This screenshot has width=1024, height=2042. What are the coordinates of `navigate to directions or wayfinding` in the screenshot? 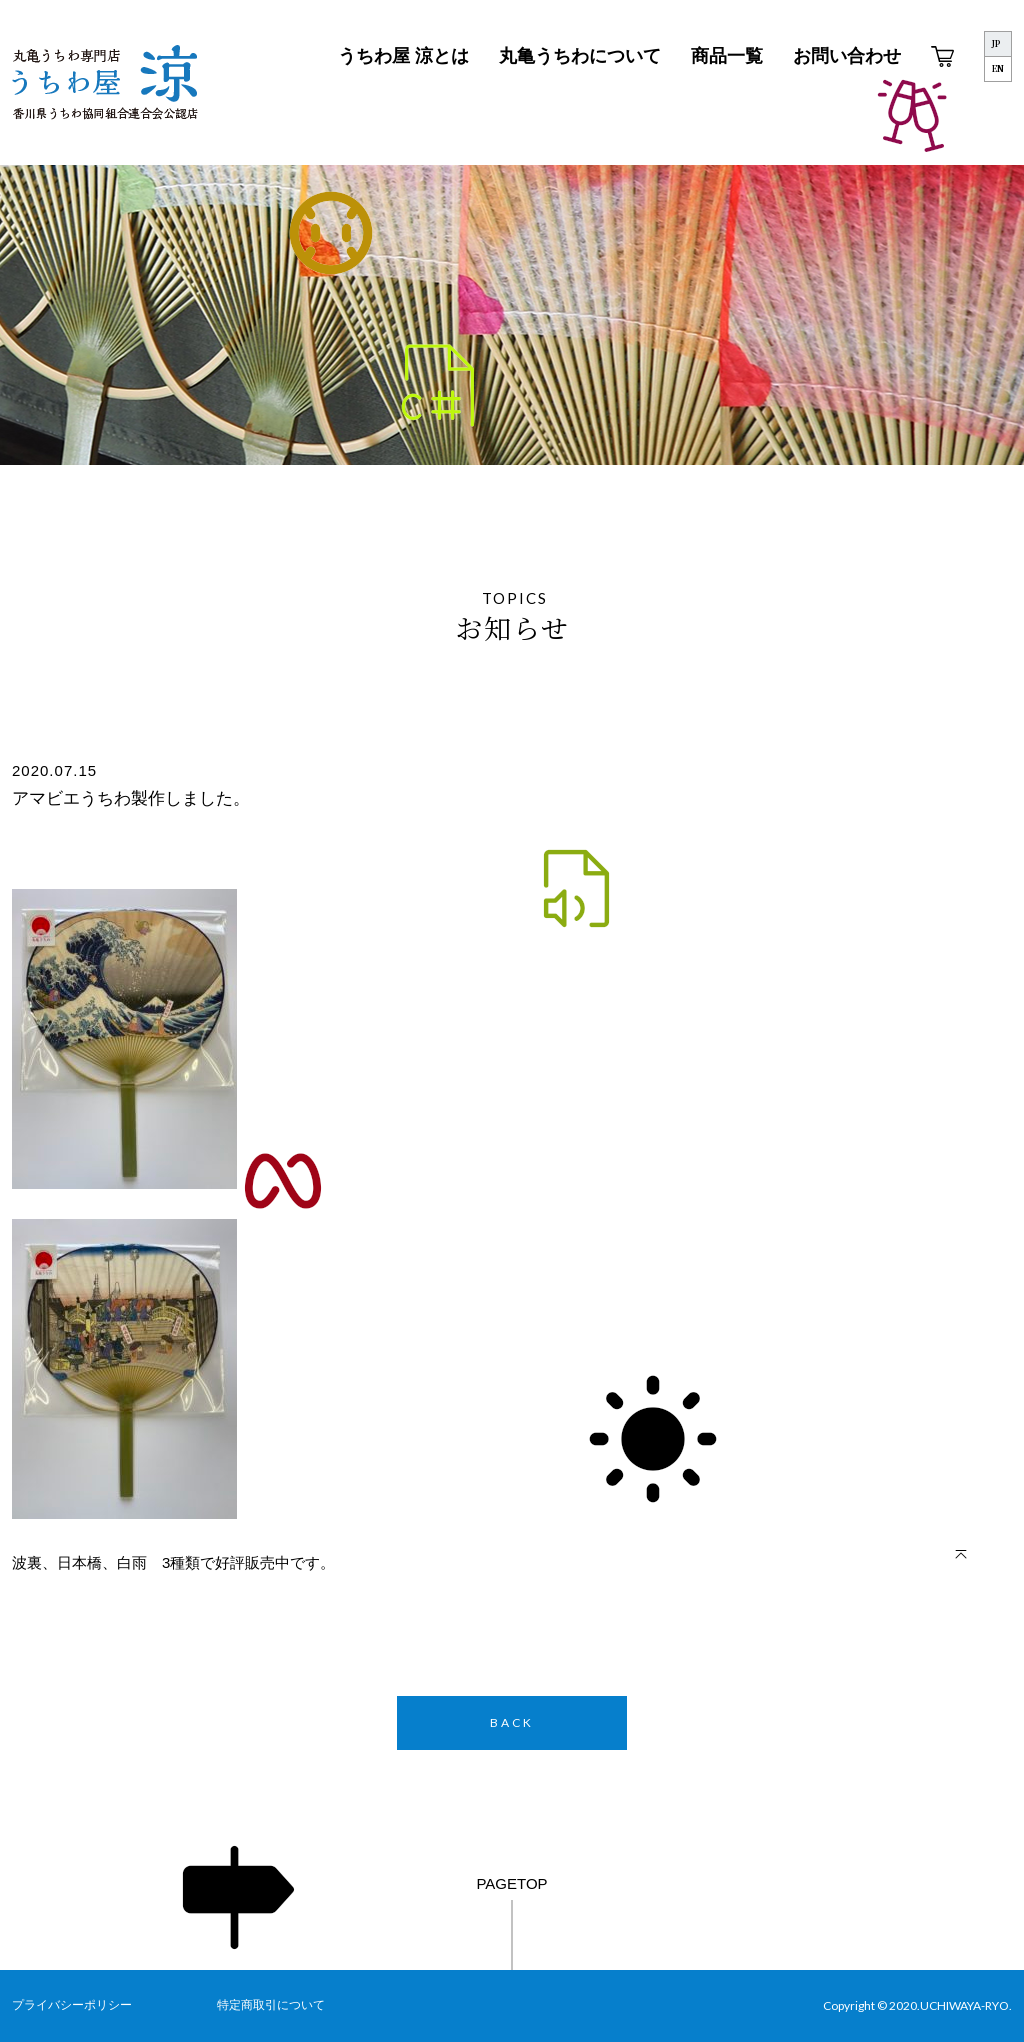 It's located at (234, 1897).